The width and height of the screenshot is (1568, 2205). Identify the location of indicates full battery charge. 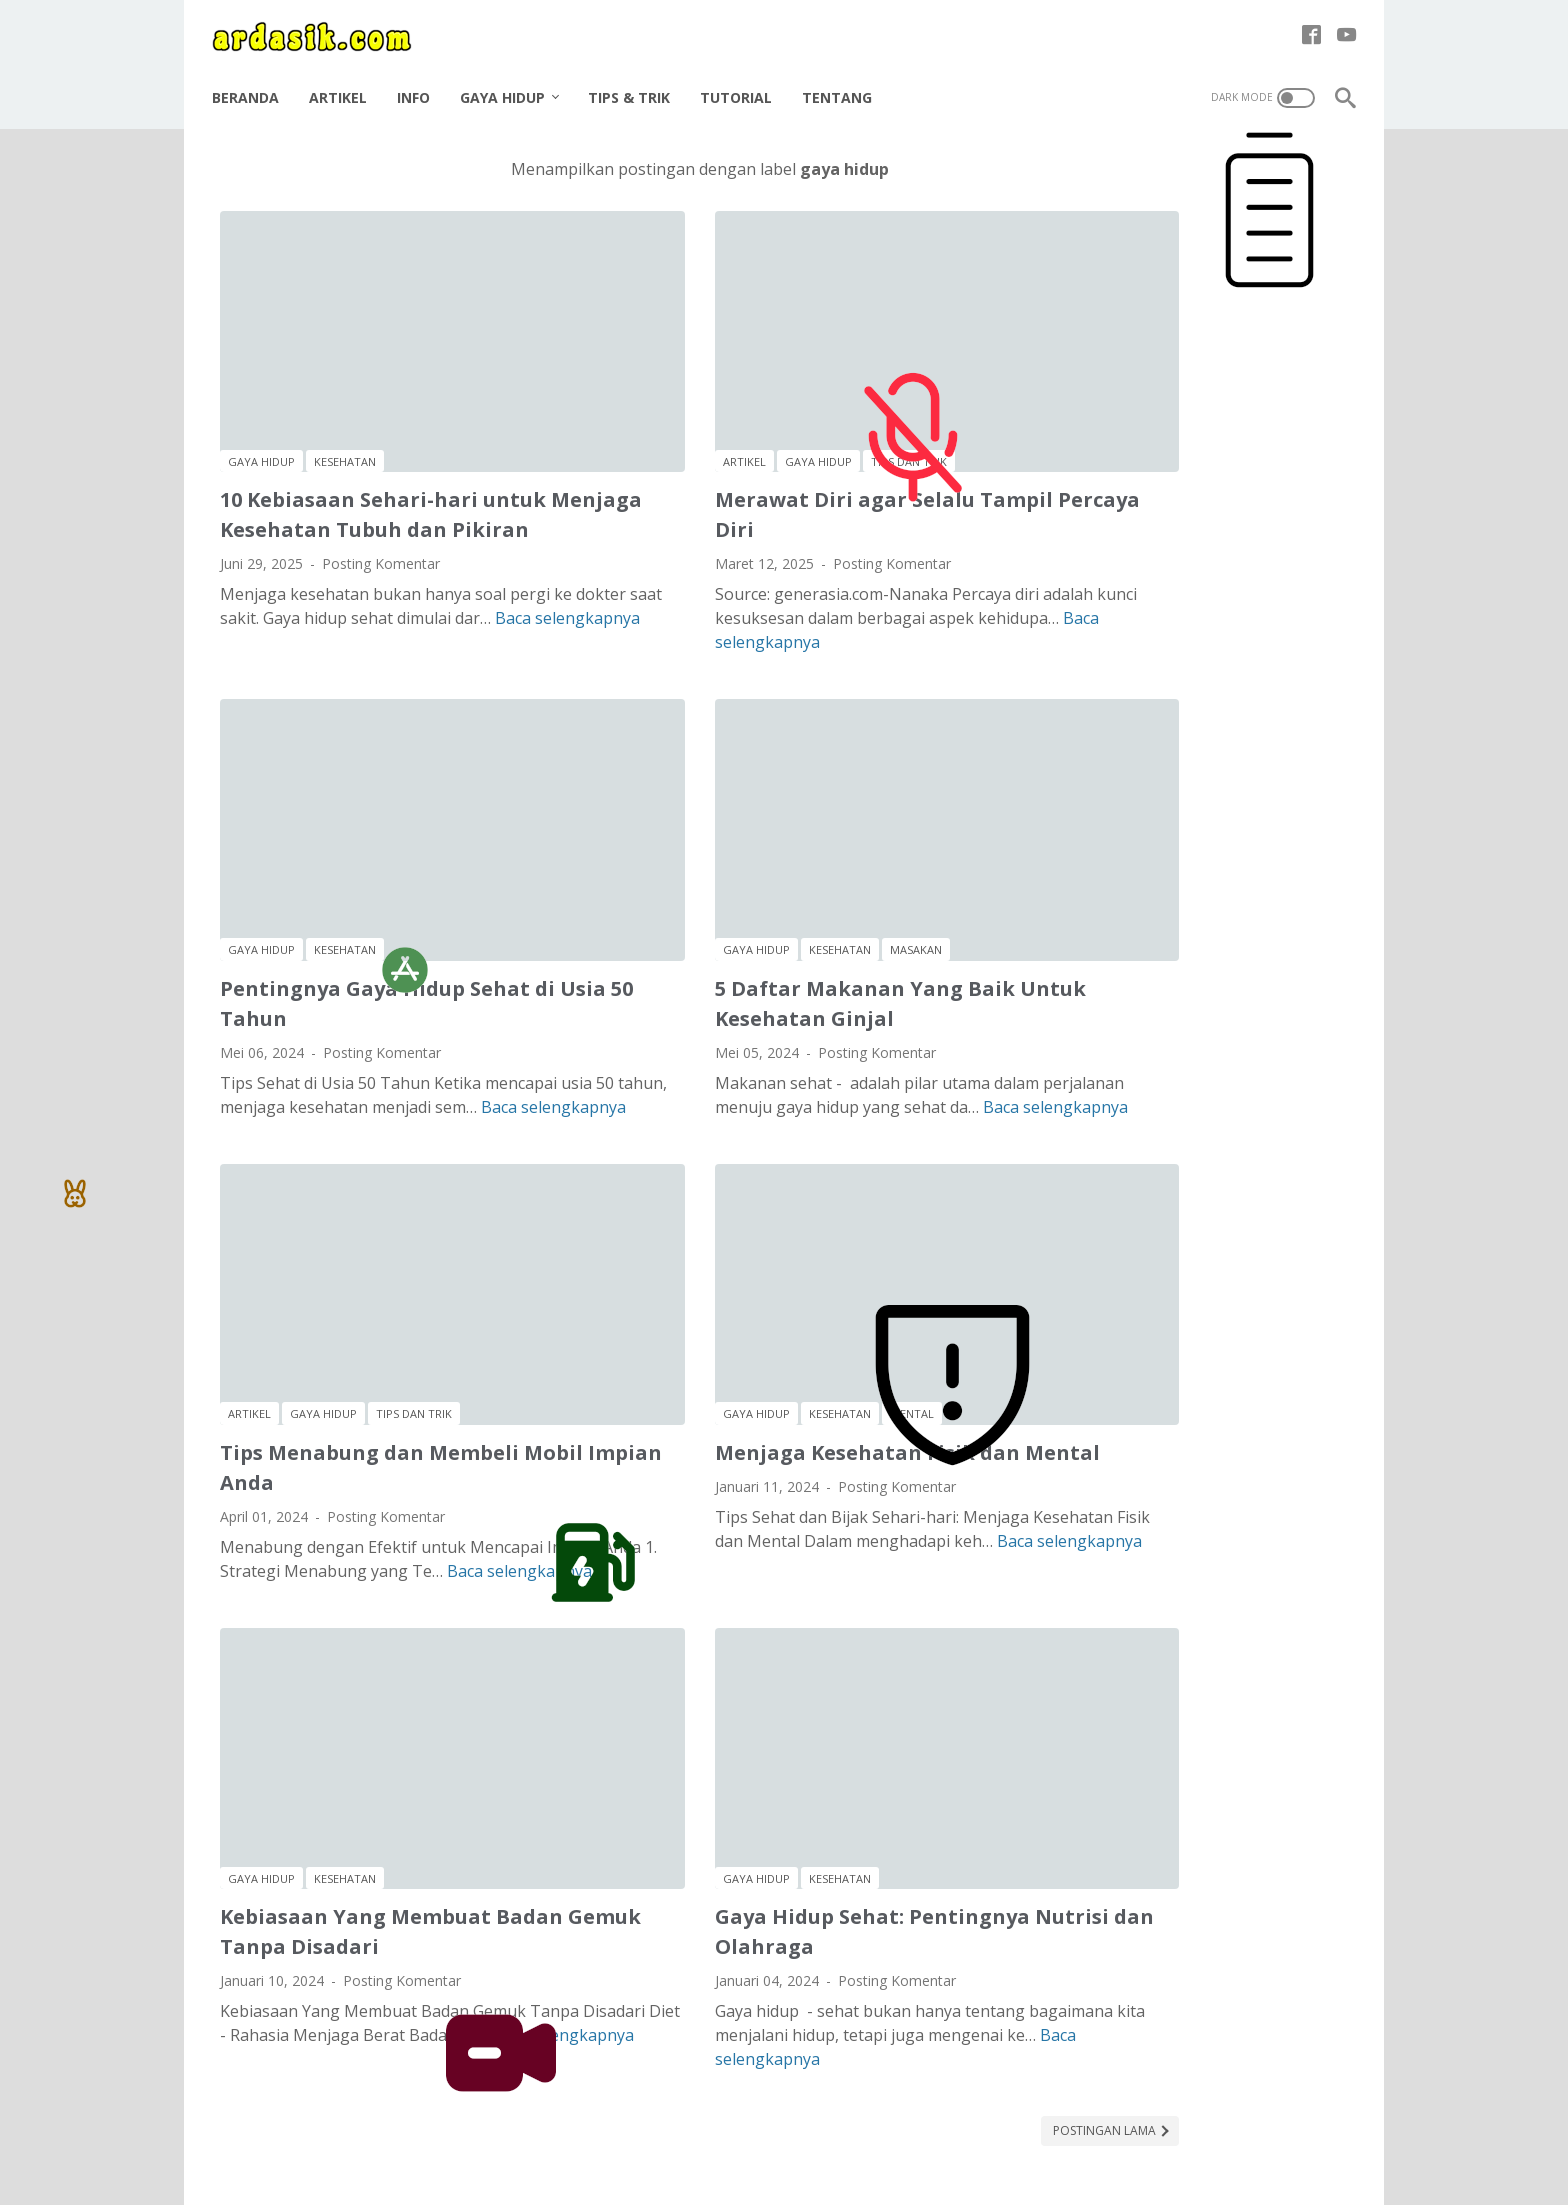
(1269, 212).